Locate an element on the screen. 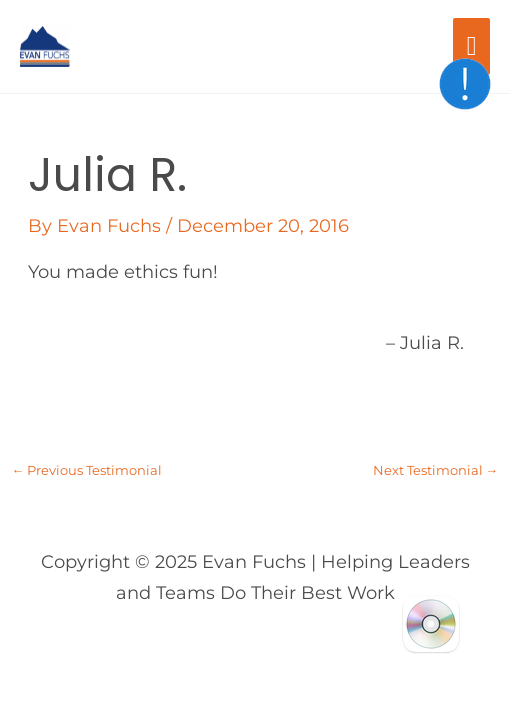  access optical disc settings or media is located at coordinates (431, 624).